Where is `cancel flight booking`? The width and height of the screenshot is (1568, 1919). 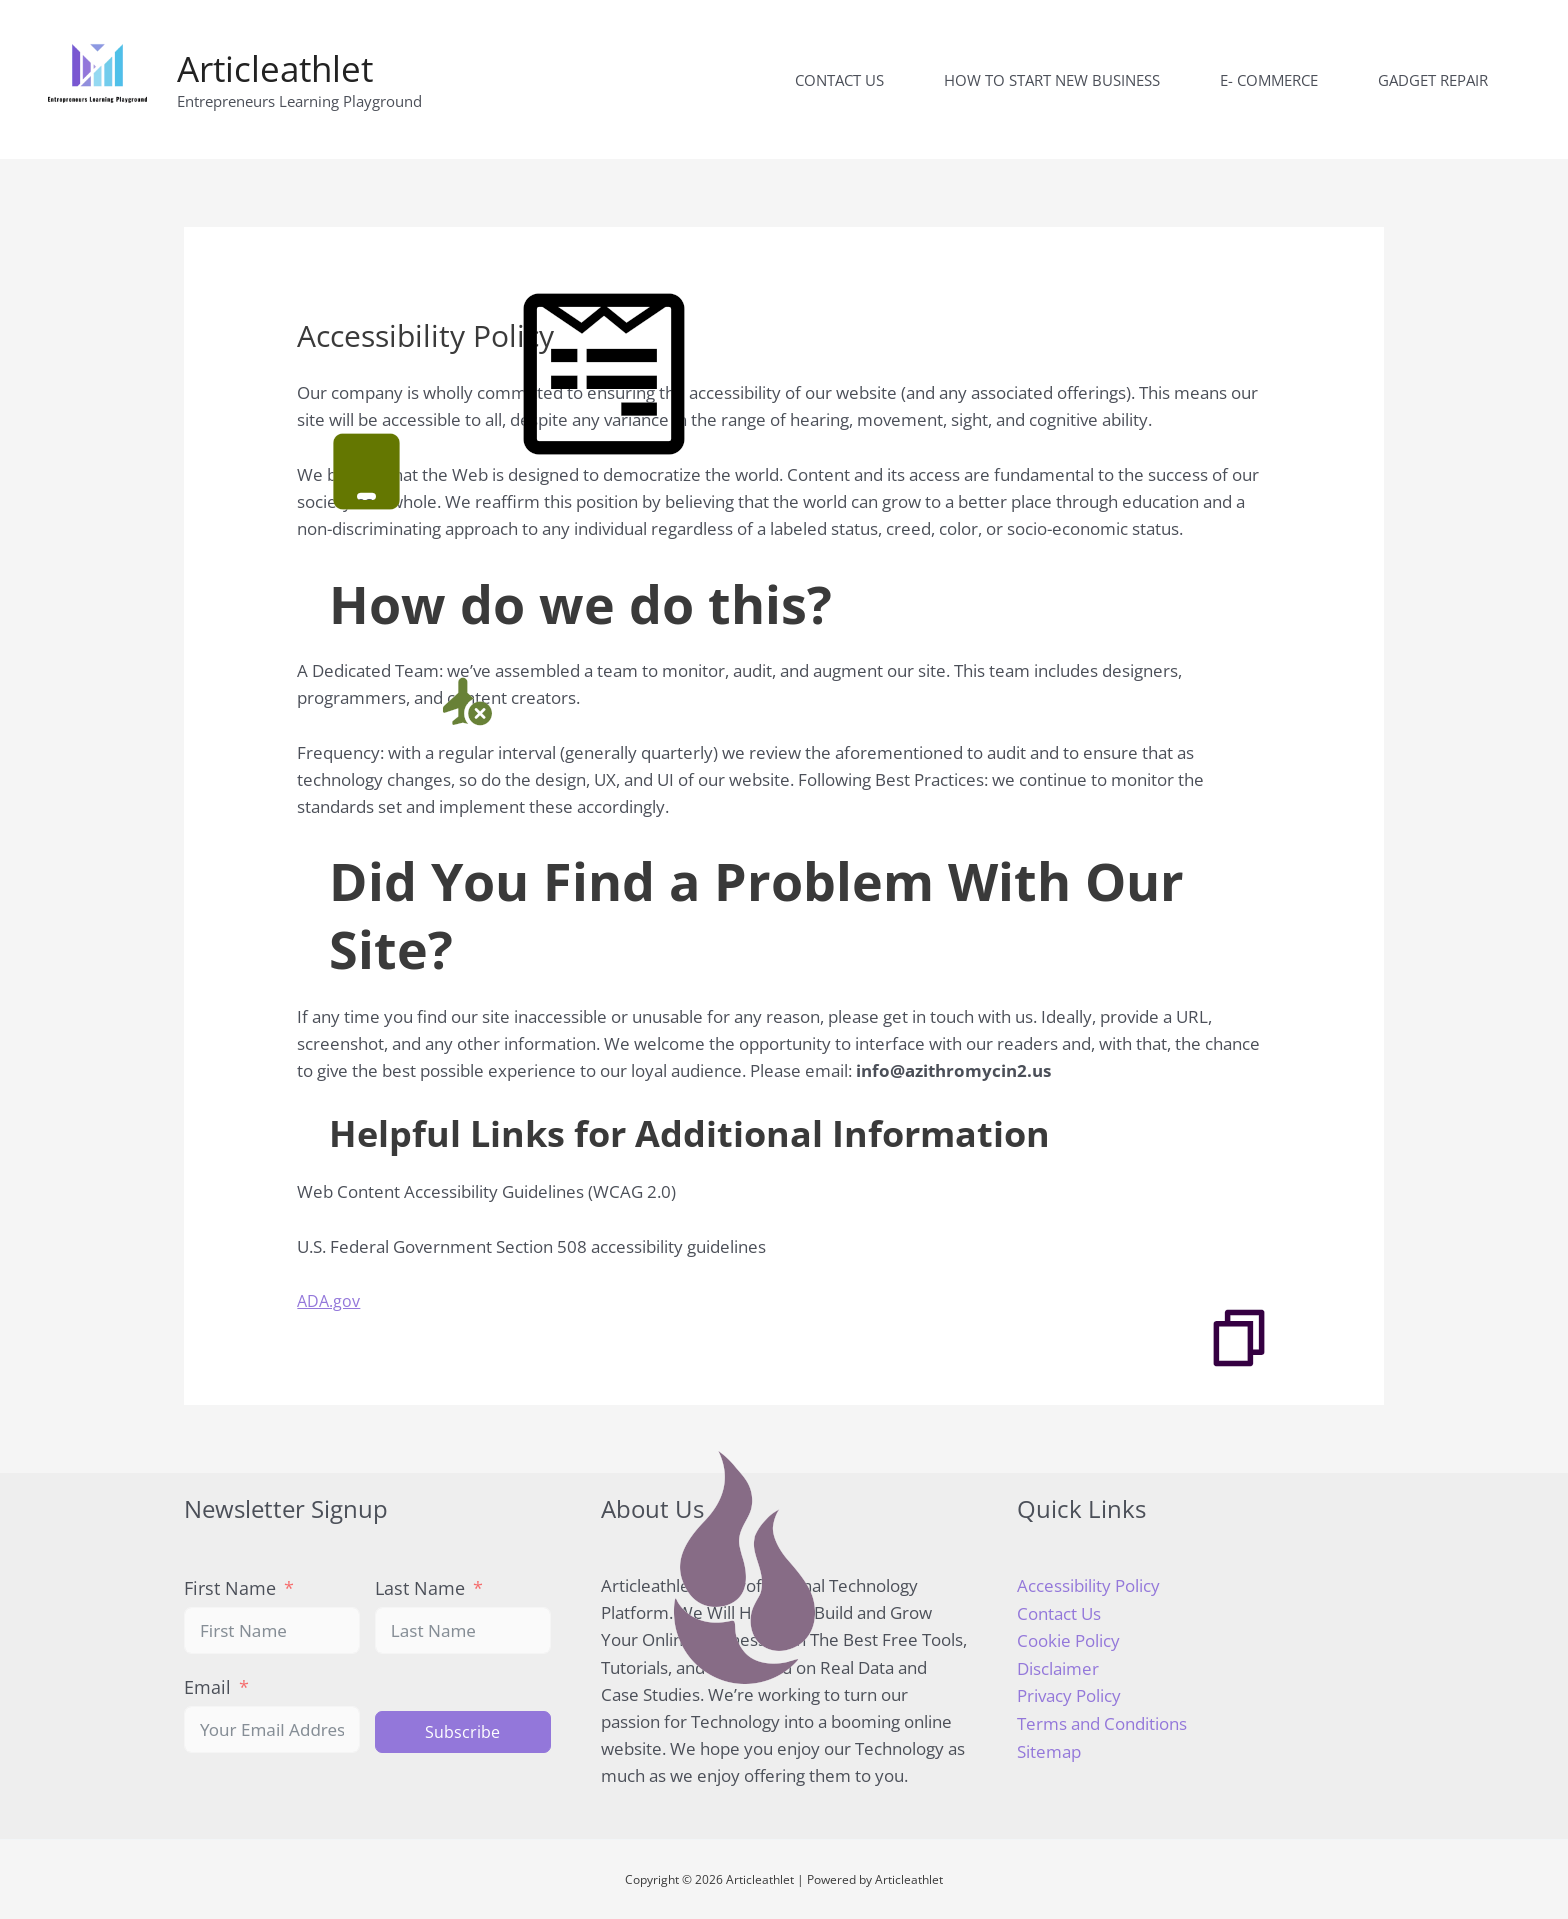
cancel flight booking is located at coordinates (465, 701).